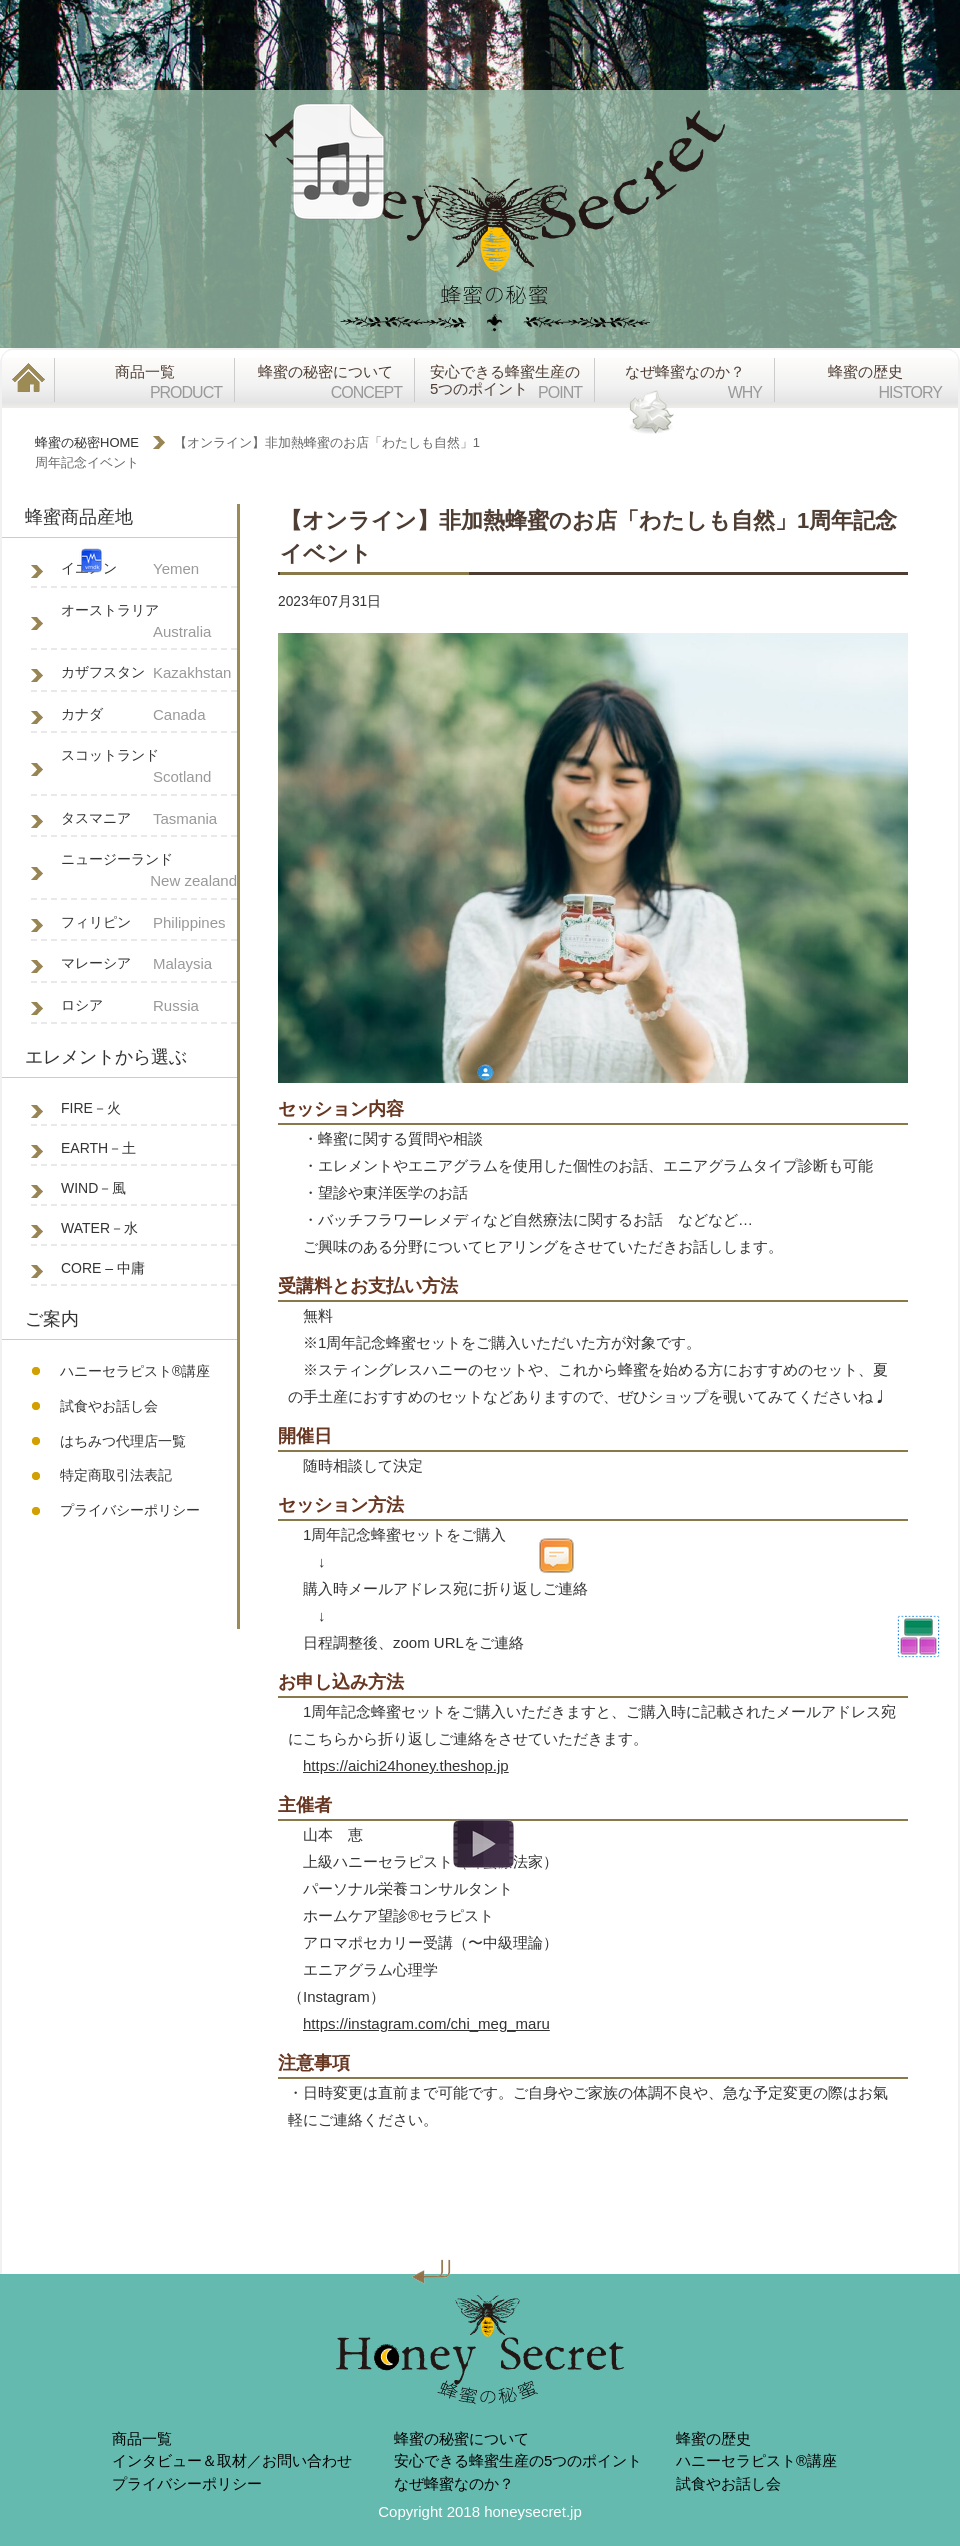  I want to click on select all items in the current view, so click(918, 1636).